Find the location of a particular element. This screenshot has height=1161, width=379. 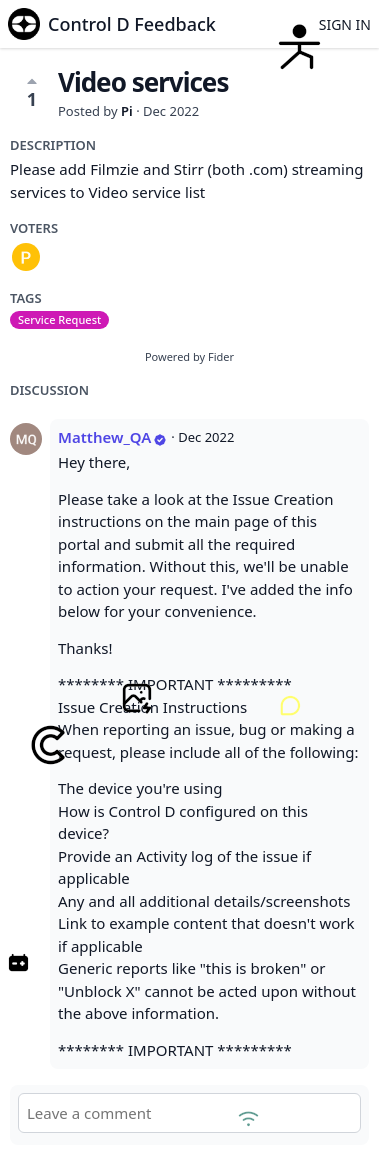

indicates moderate wifi signal strength is located at coordinates (248, 1115).